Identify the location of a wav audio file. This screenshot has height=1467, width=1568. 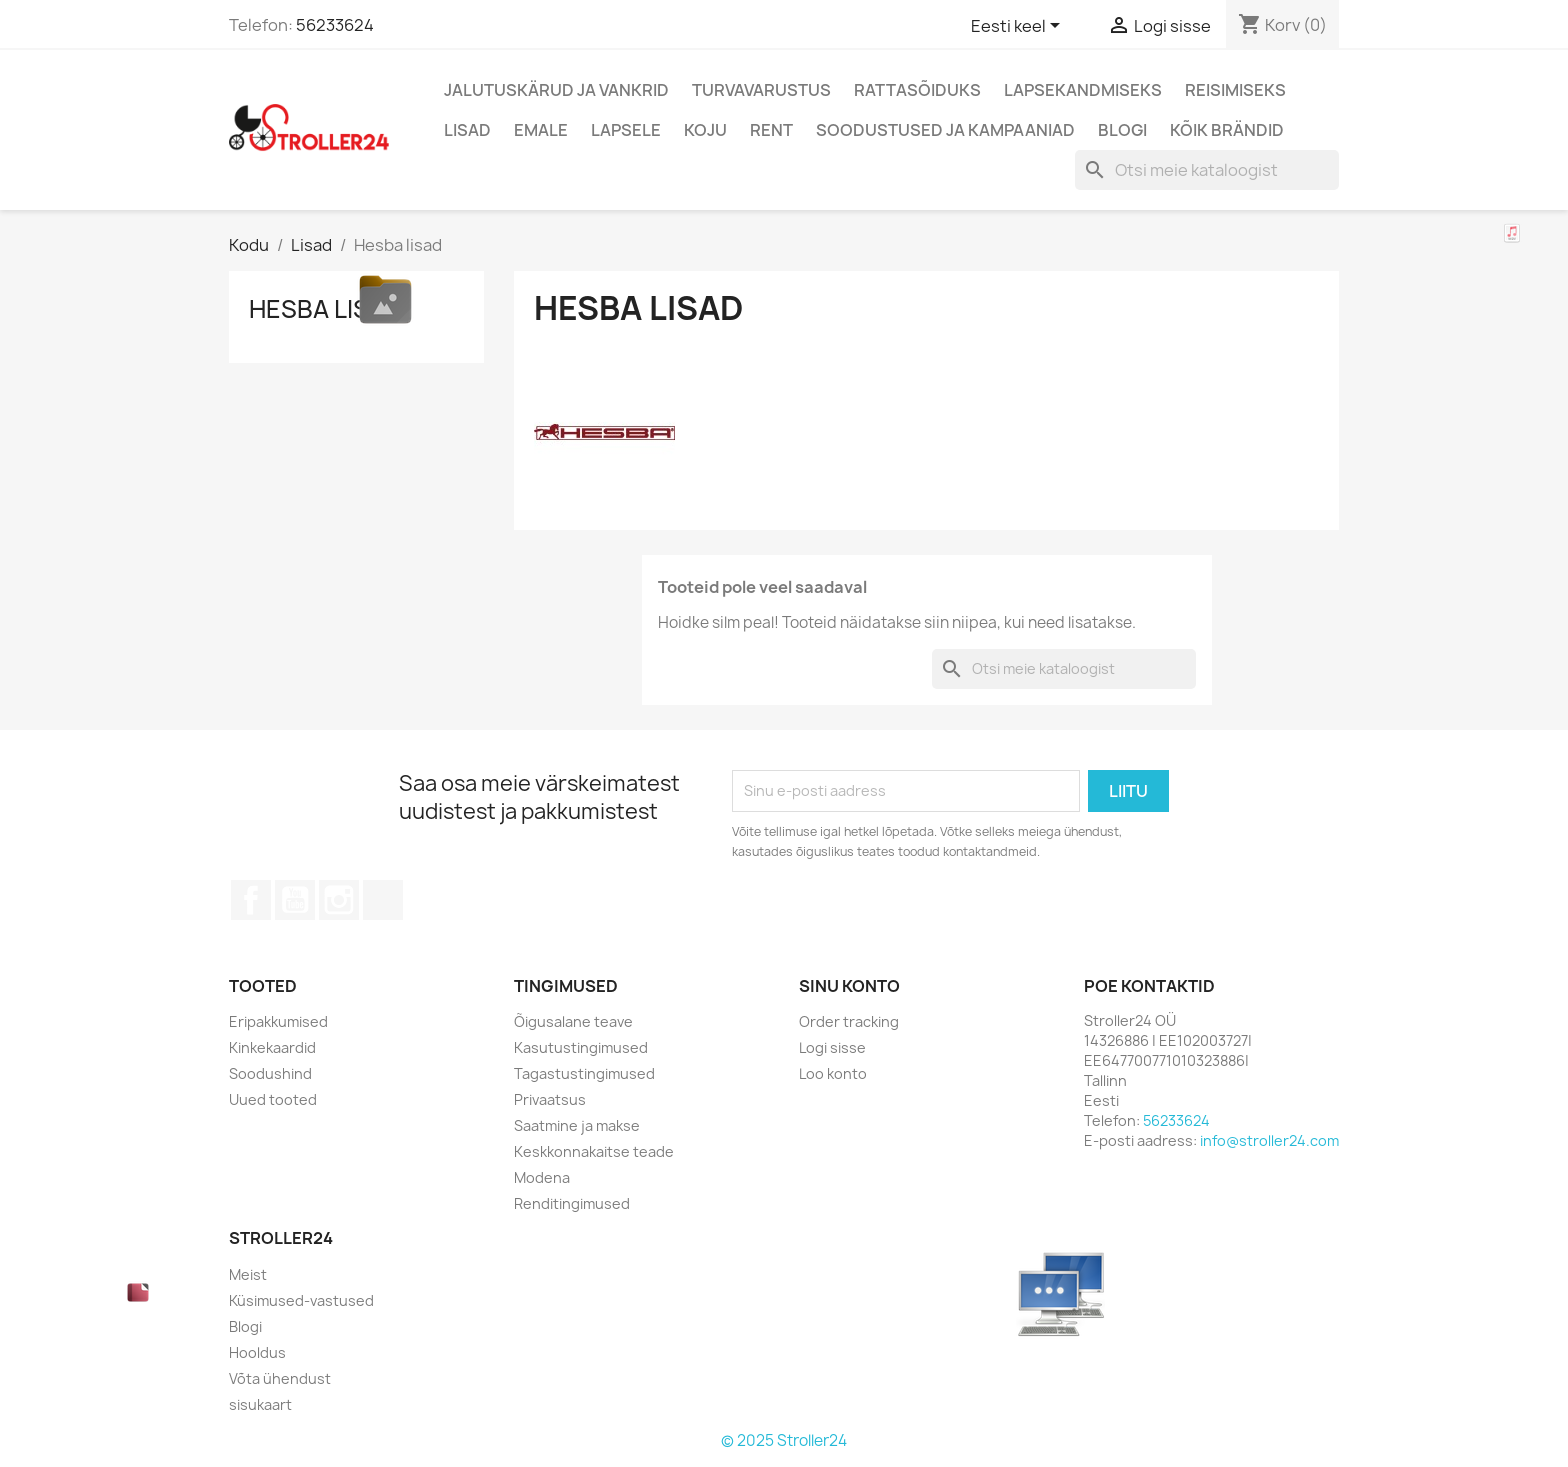
(1512, 233).